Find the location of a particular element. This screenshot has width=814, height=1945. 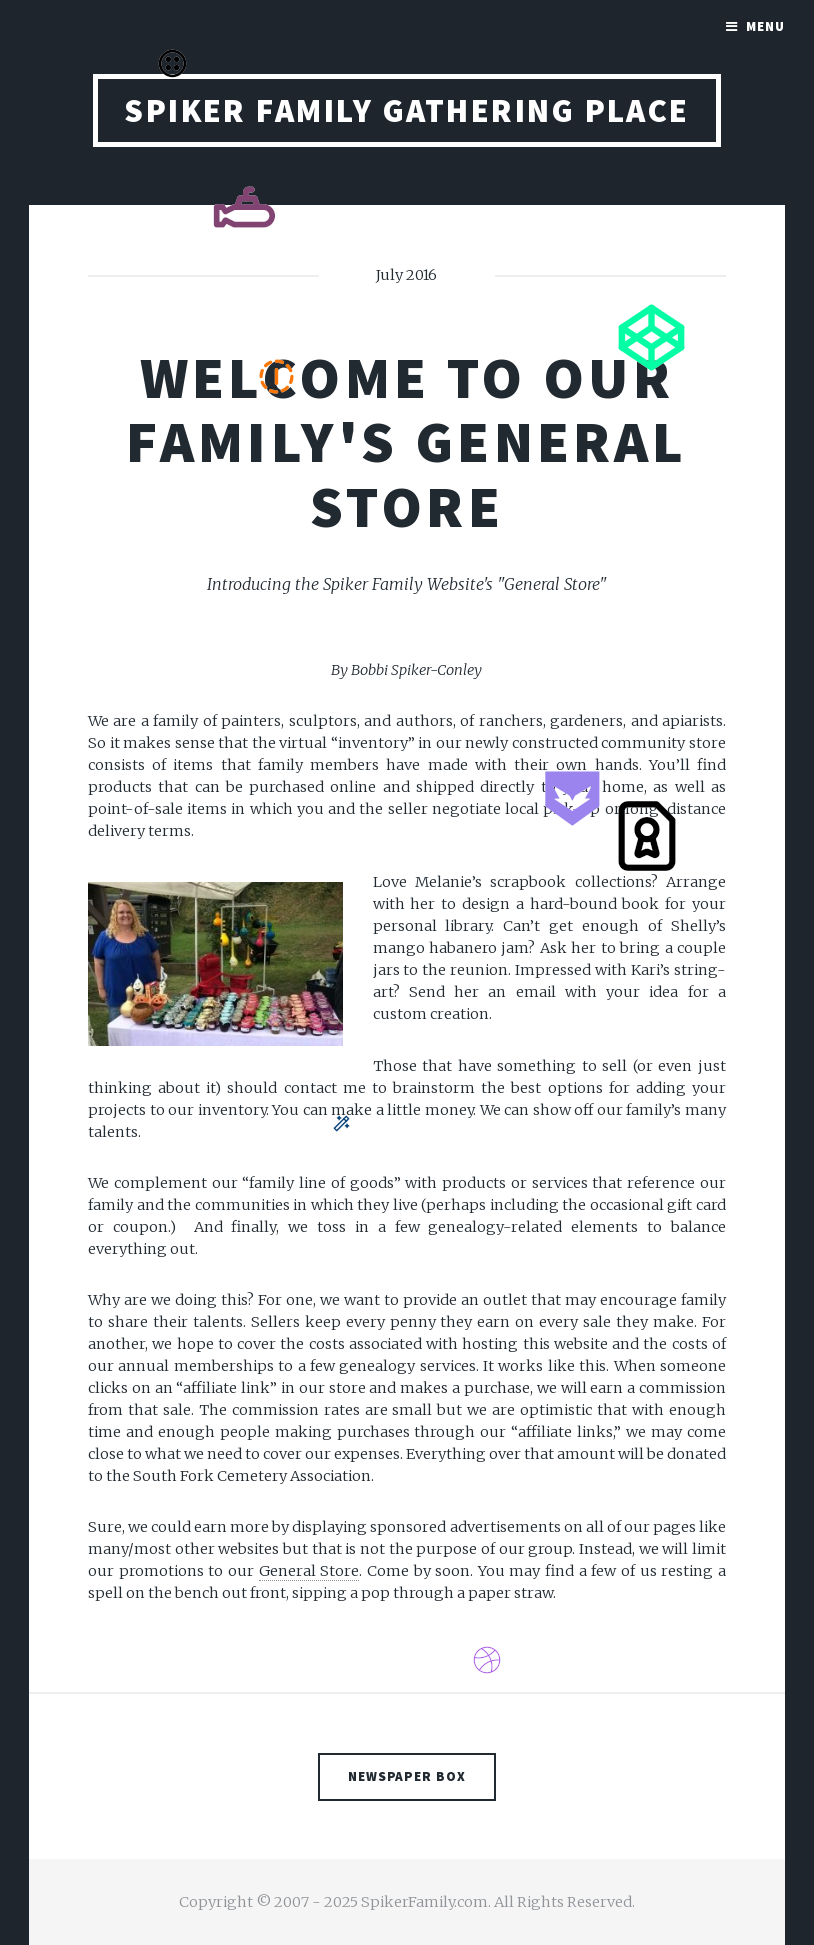

view certified or verified document is located at coordinates (647, 836).